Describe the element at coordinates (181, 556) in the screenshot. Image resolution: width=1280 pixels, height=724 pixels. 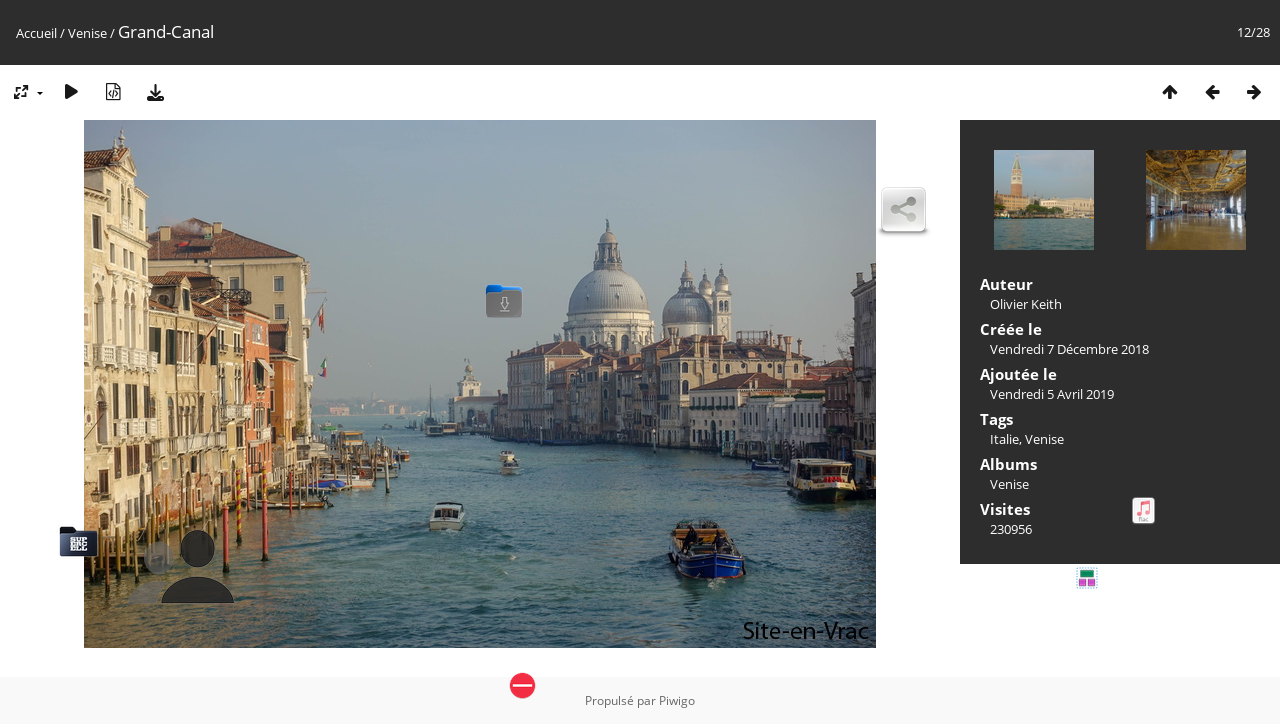
I see `view group or shared folder` at that location.